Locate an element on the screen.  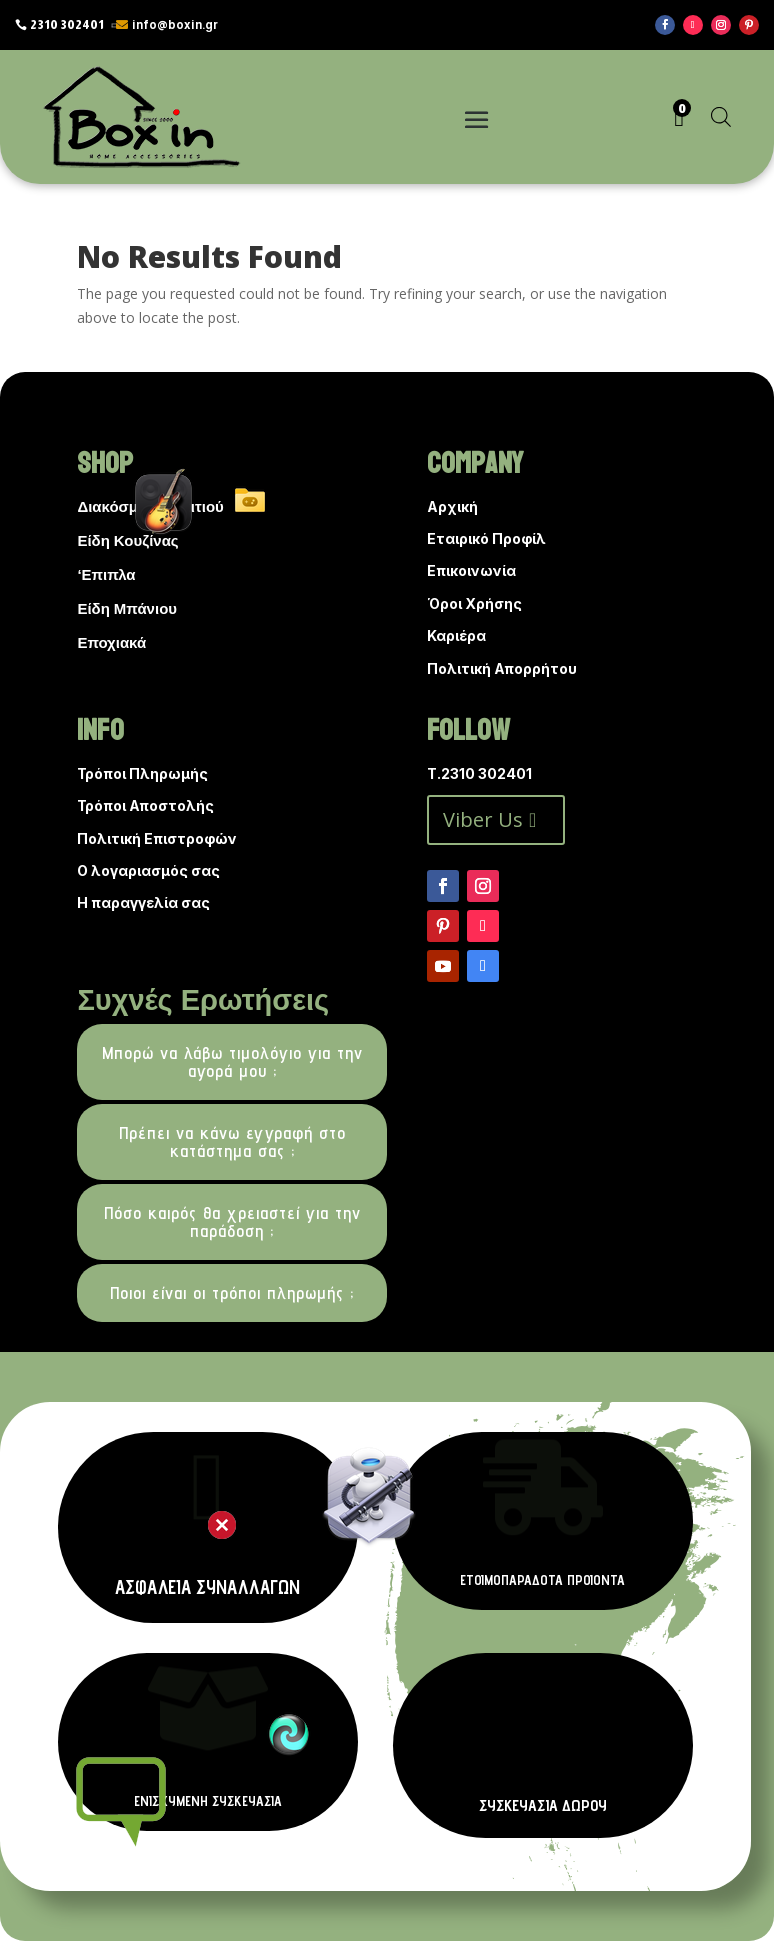
open GarageBand music creation app is located at coordinates (163, 502).